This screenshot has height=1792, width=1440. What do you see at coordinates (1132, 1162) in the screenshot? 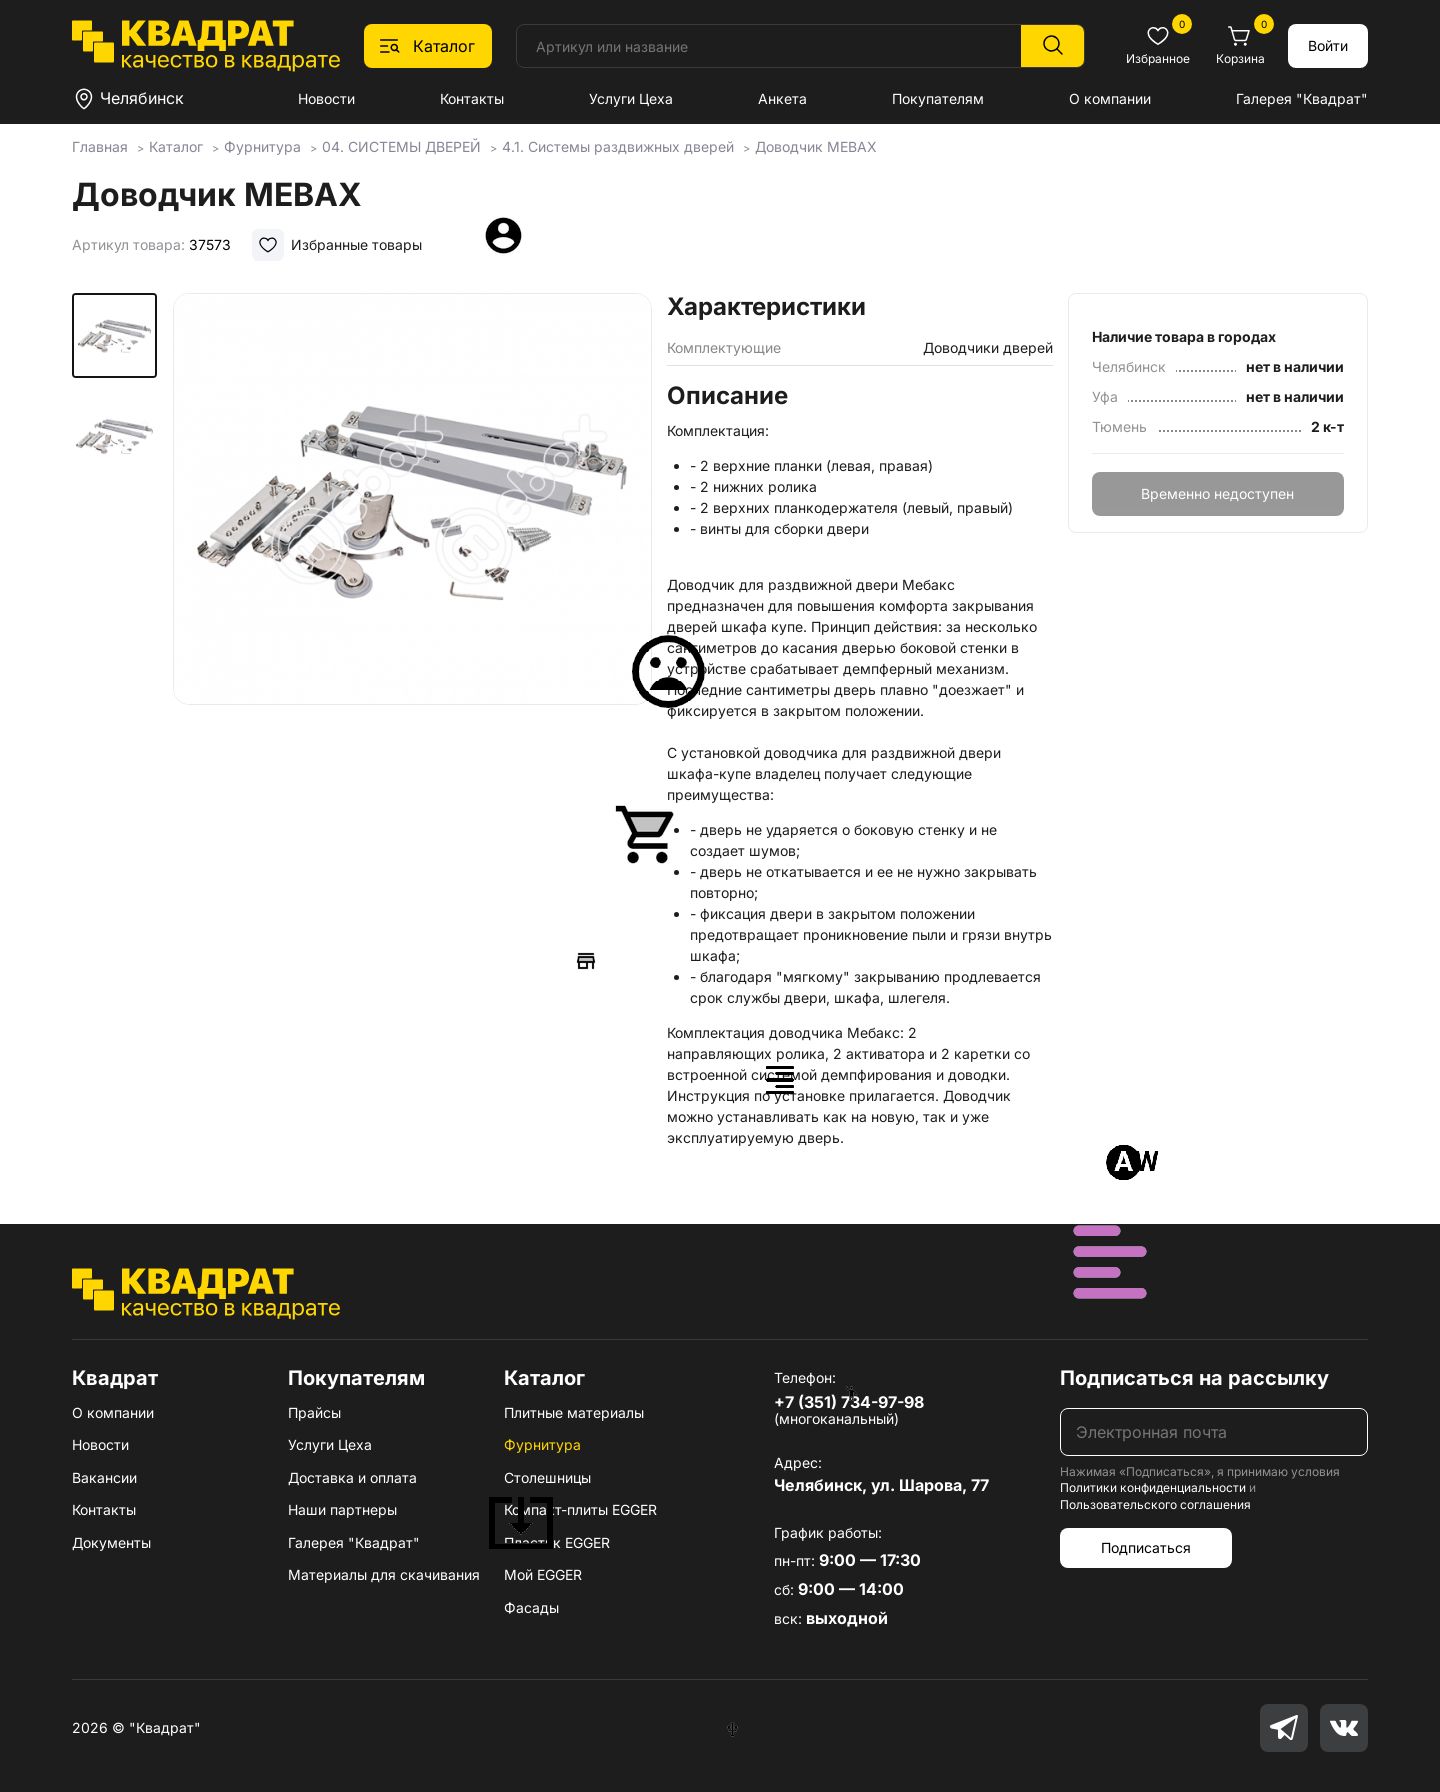
I see `enable auto white balance` at bounding box center [1132, 1162].